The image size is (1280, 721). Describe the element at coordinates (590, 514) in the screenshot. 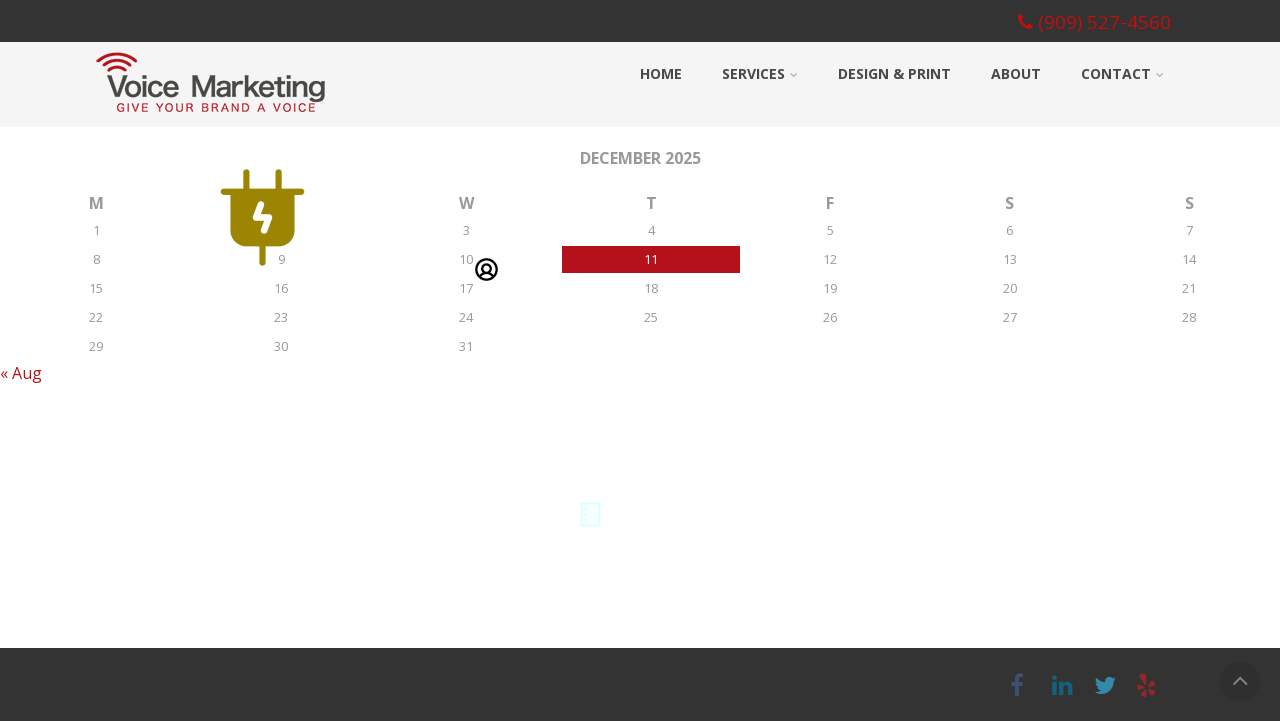

I see `view or manage screenplay files` at that location.